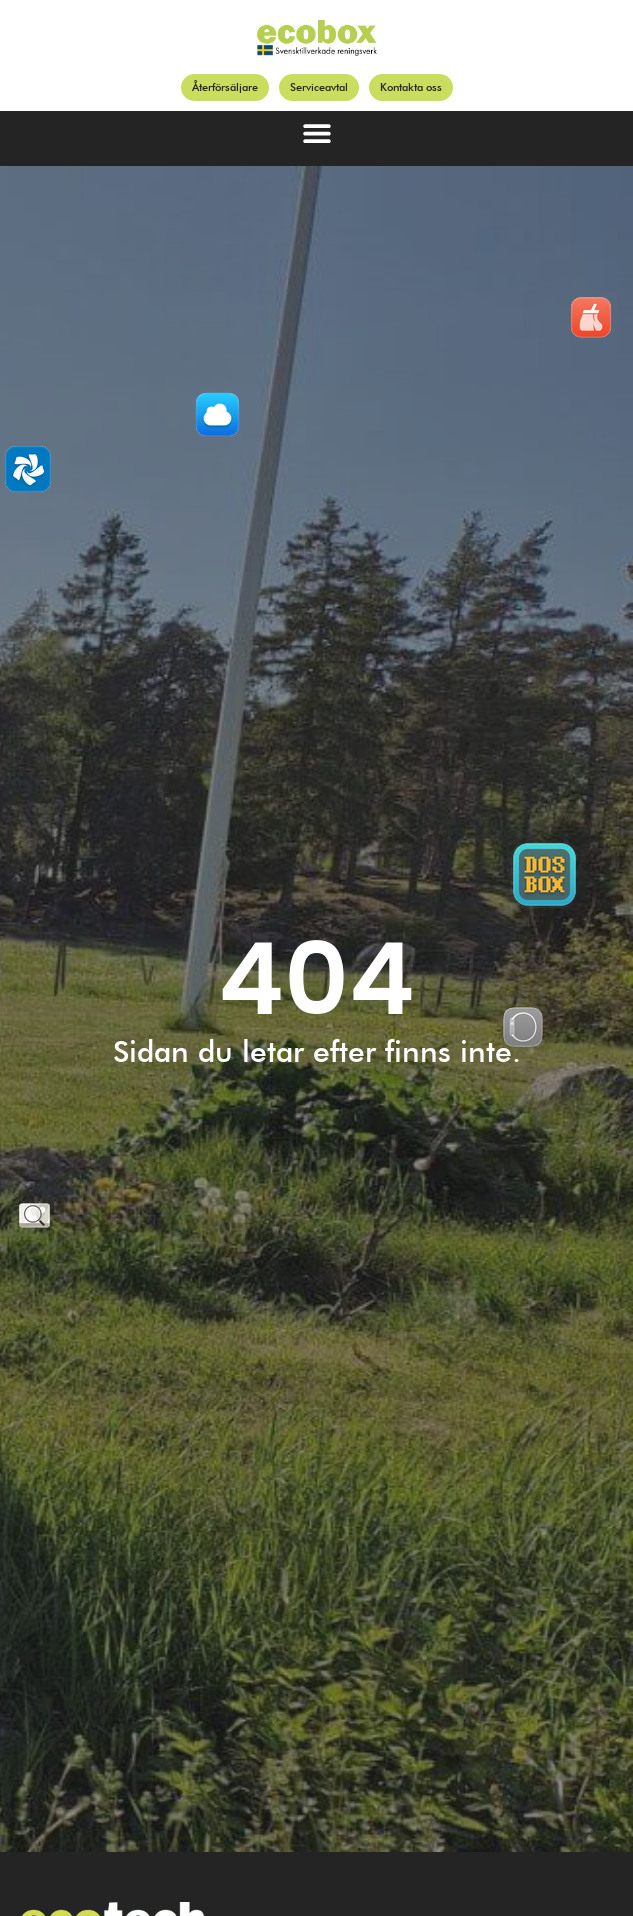 This screenshot has width=633, height=1916. Describe the element at coordinates (523, 1027) in the screenshot. I see `open the Apple Watch companion app` at that location.